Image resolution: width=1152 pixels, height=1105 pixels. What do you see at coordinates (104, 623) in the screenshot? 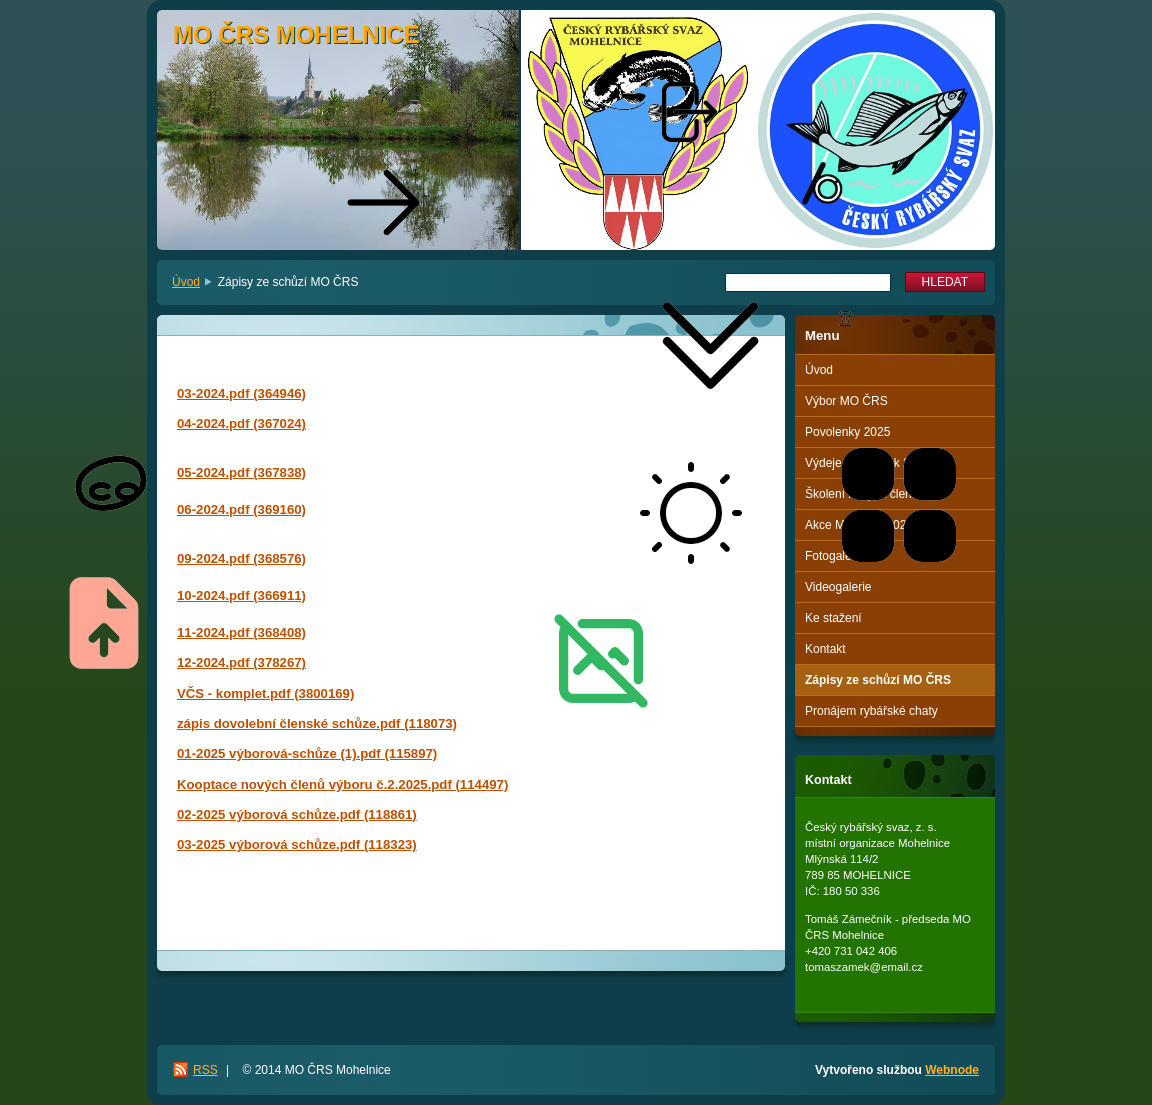
I see `upload a file` at bounding box center [104, 623].